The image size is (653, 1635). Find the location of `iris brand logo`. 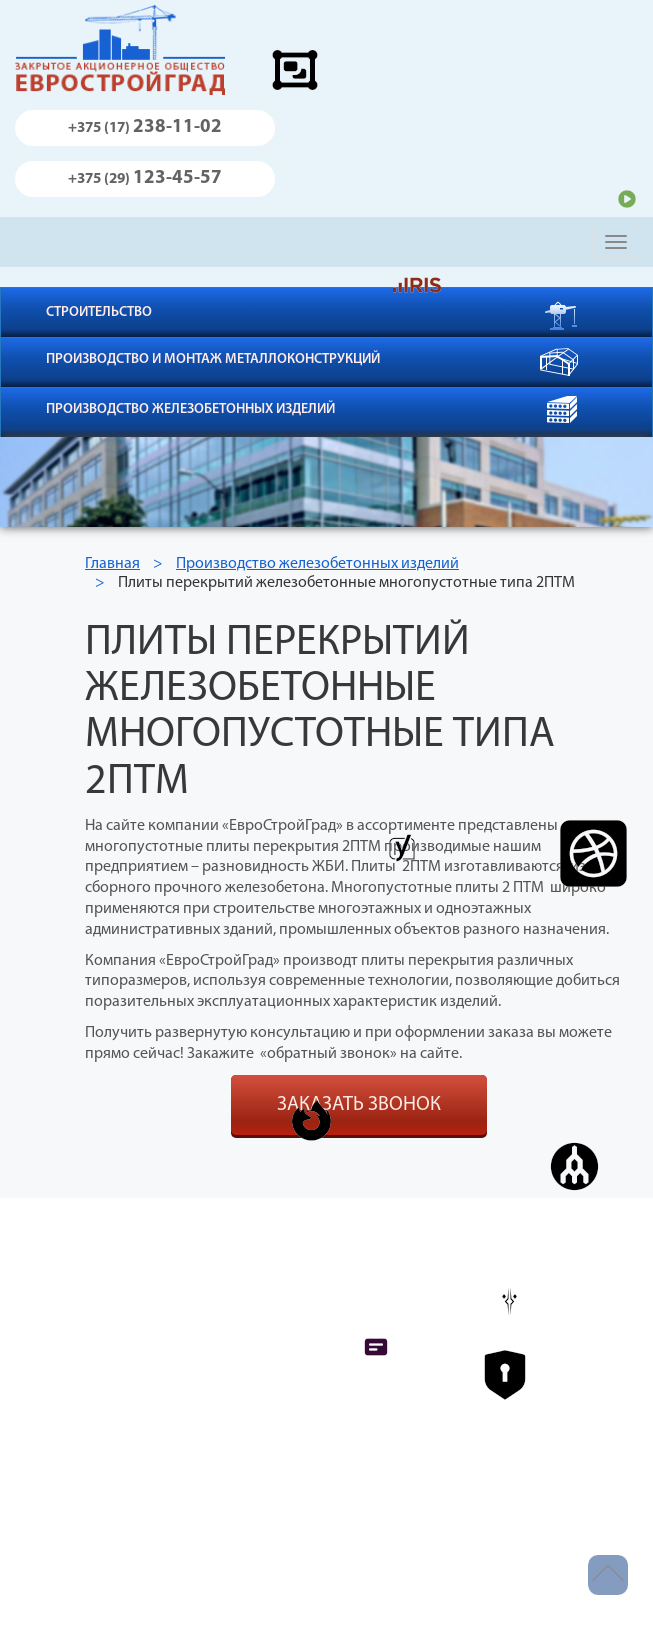

iris brand logo is located at coordinates (417, 285).